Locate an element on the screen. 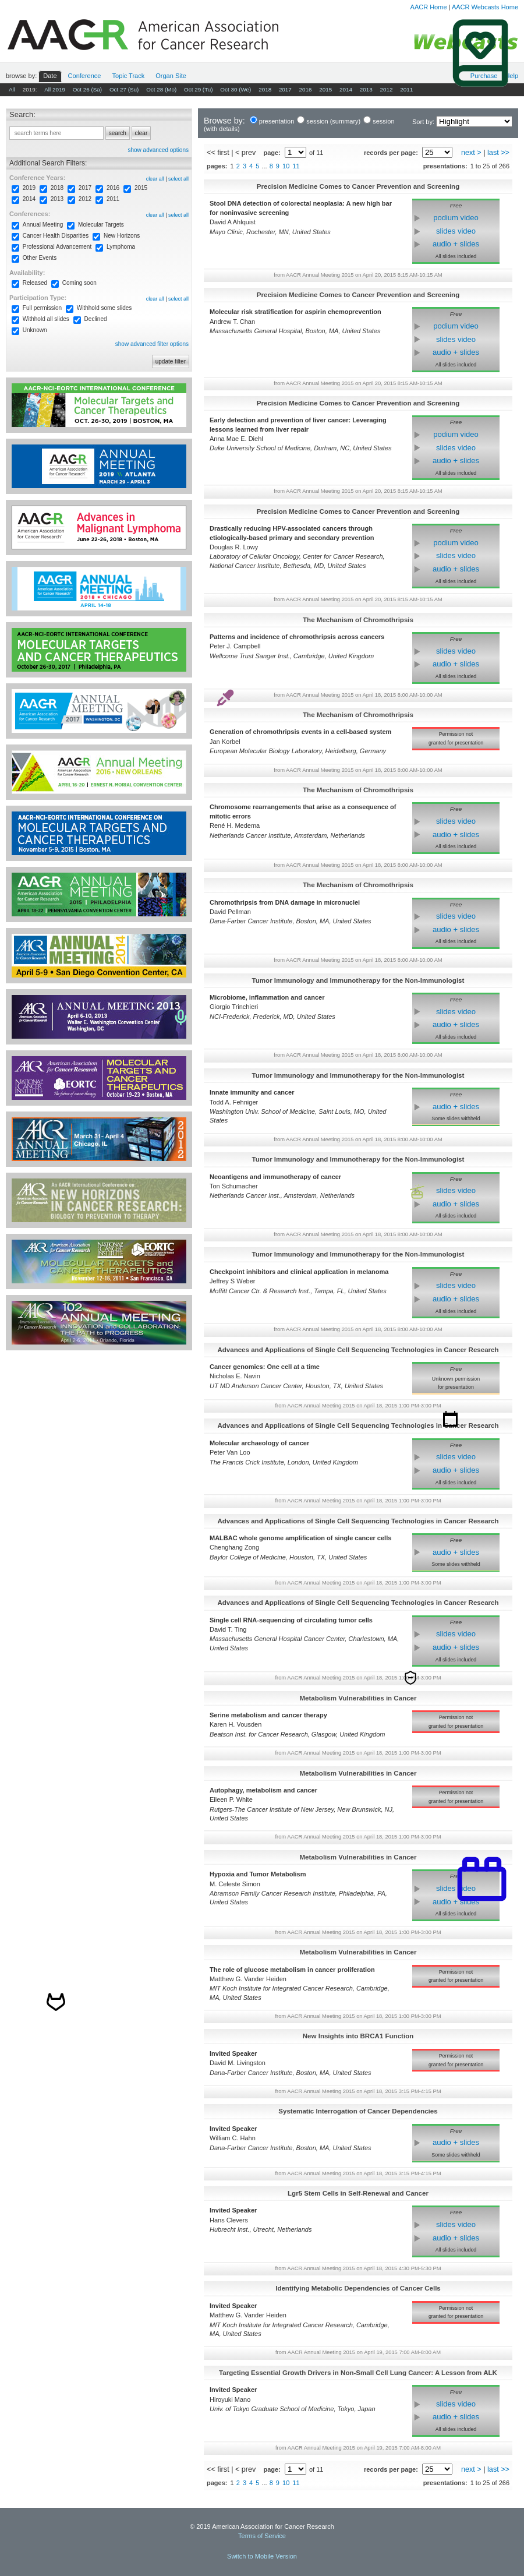 The height and width of the screenshot is (2576, 524). view your favorite books is located at coordinates (480, 53).